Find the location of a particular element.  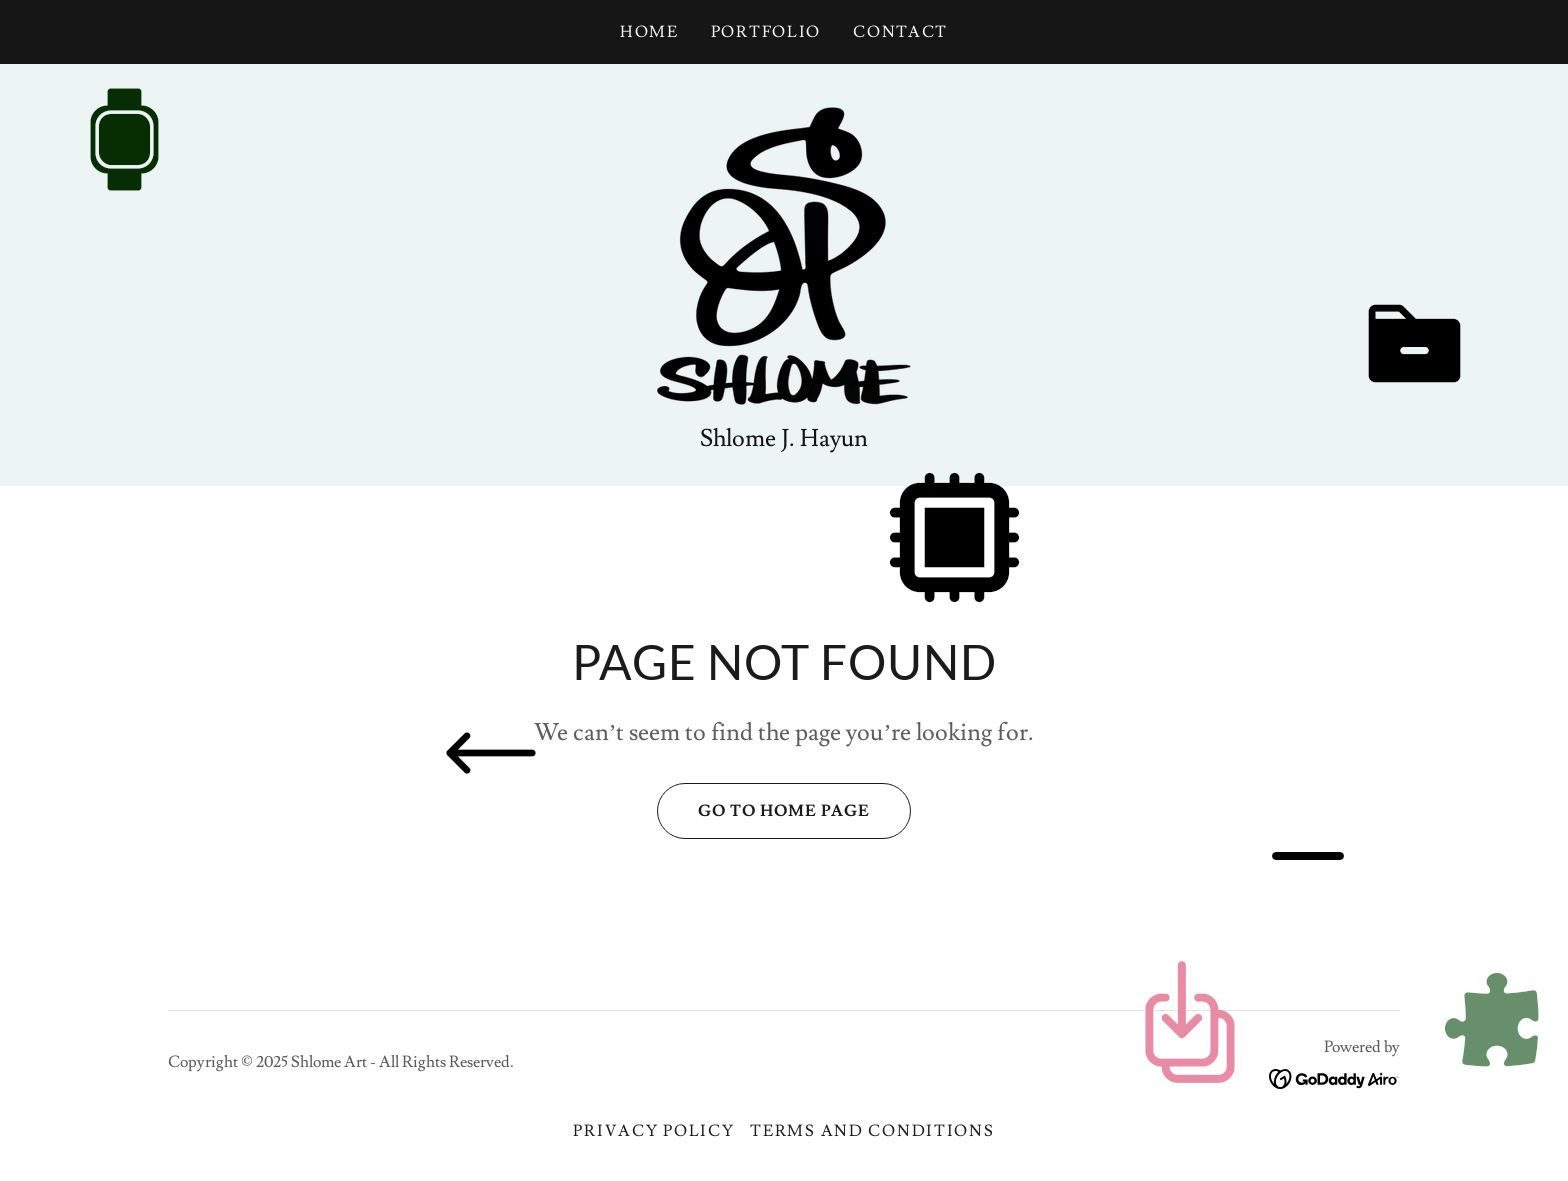

remove a file from this folder is located at coordinates (1414, 343).